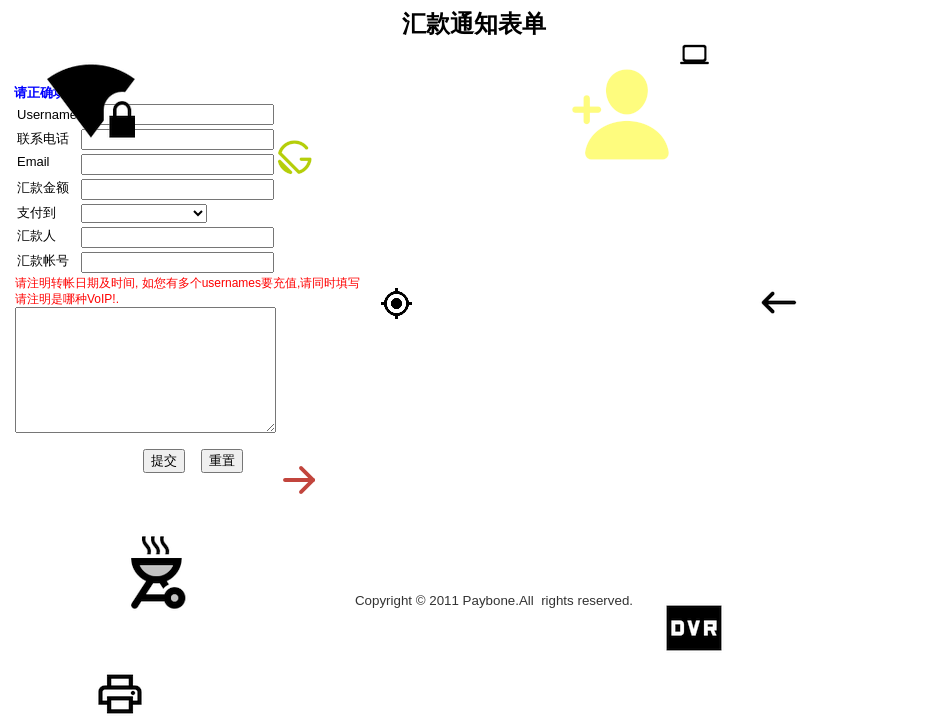 The image size is (948, 720). Describe the element at coordinates (620, 114) in the screenshot. I see `add a new contact or friend` at that location.